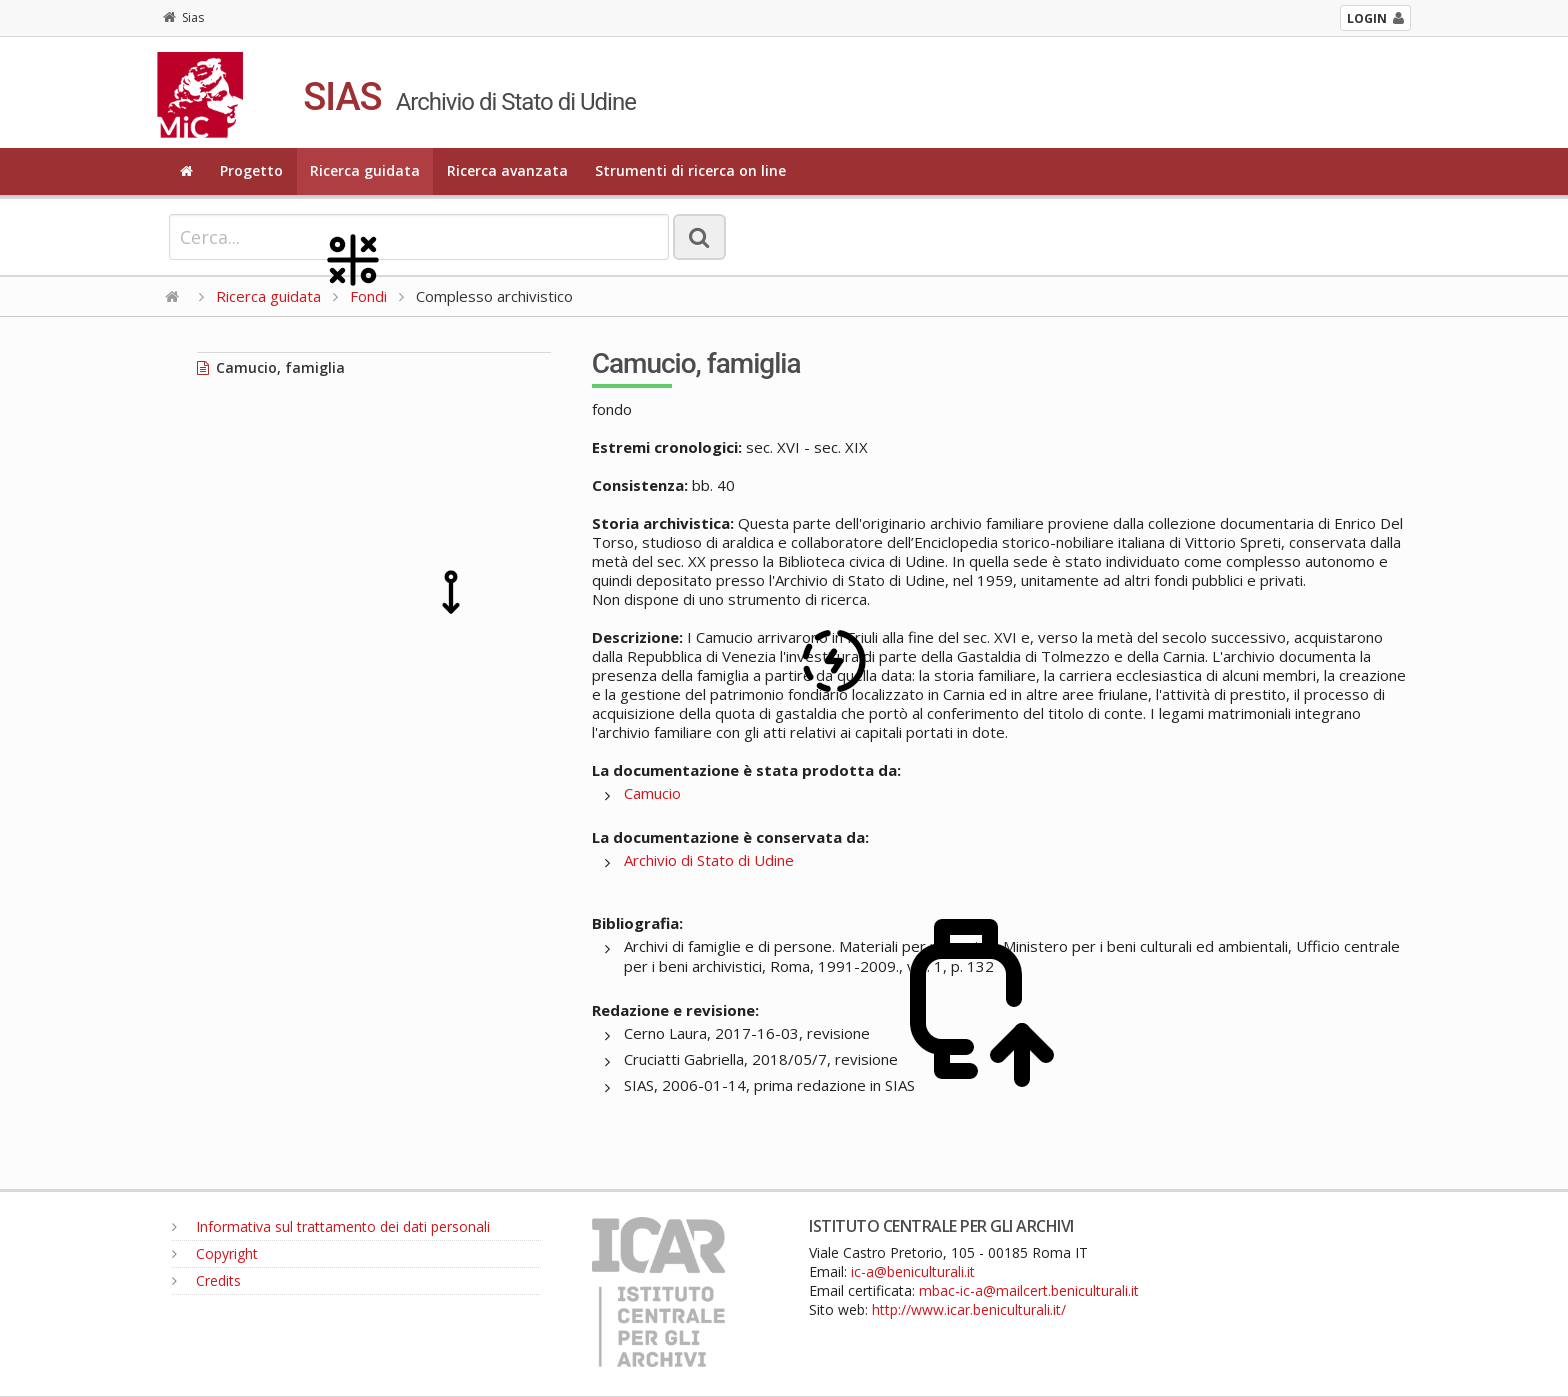 This screenshot has height=1397, width=1568. Describe the element at coordinates (834, 661) in the screenshot. I see `charging in progress` at that location.